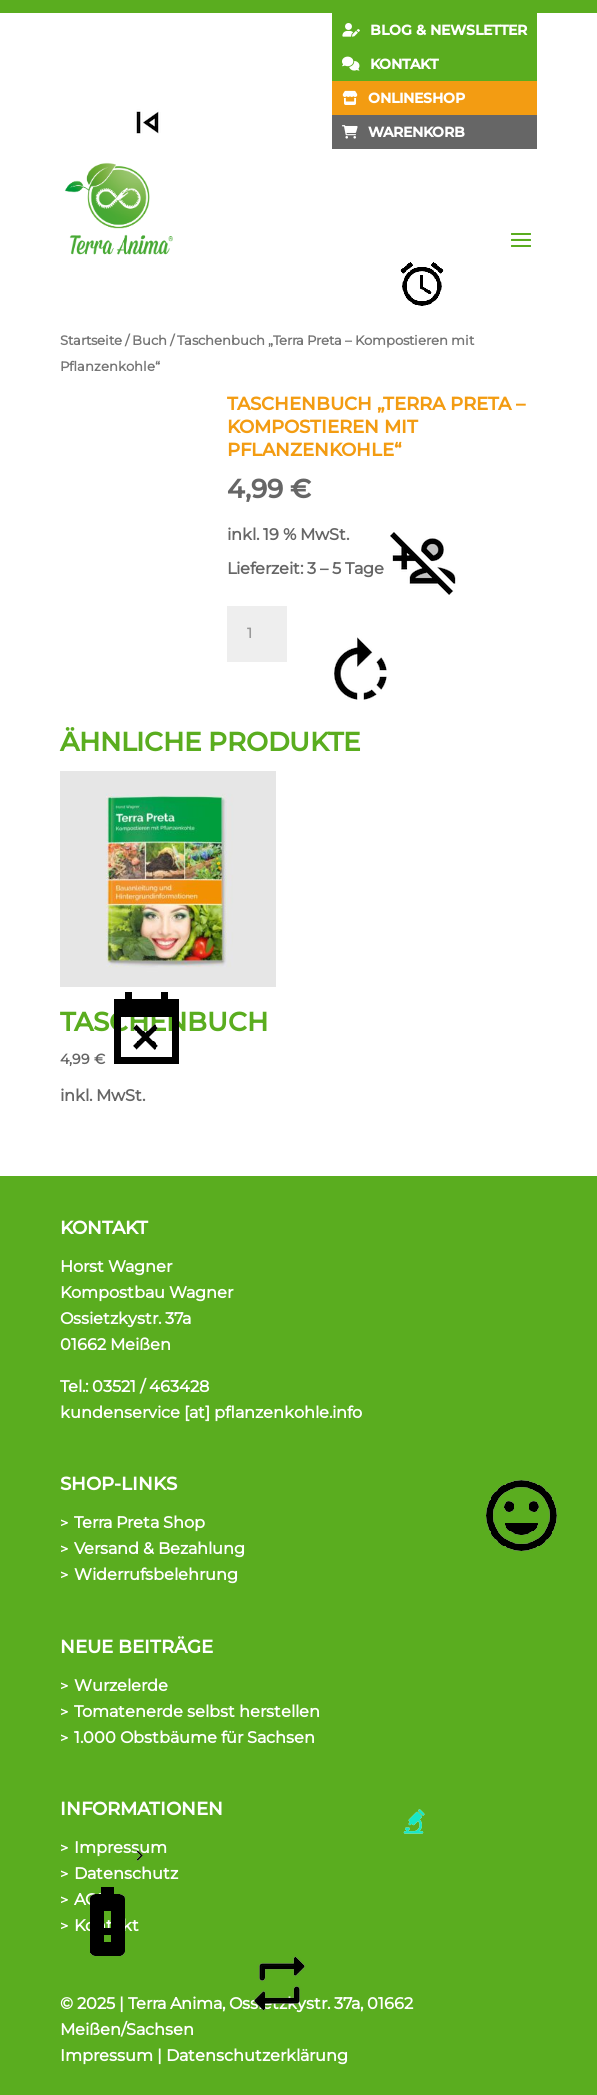 The width and height of the screenshot is (597, 2095). I want to click on rotate image clockwise, so click(360, 673).